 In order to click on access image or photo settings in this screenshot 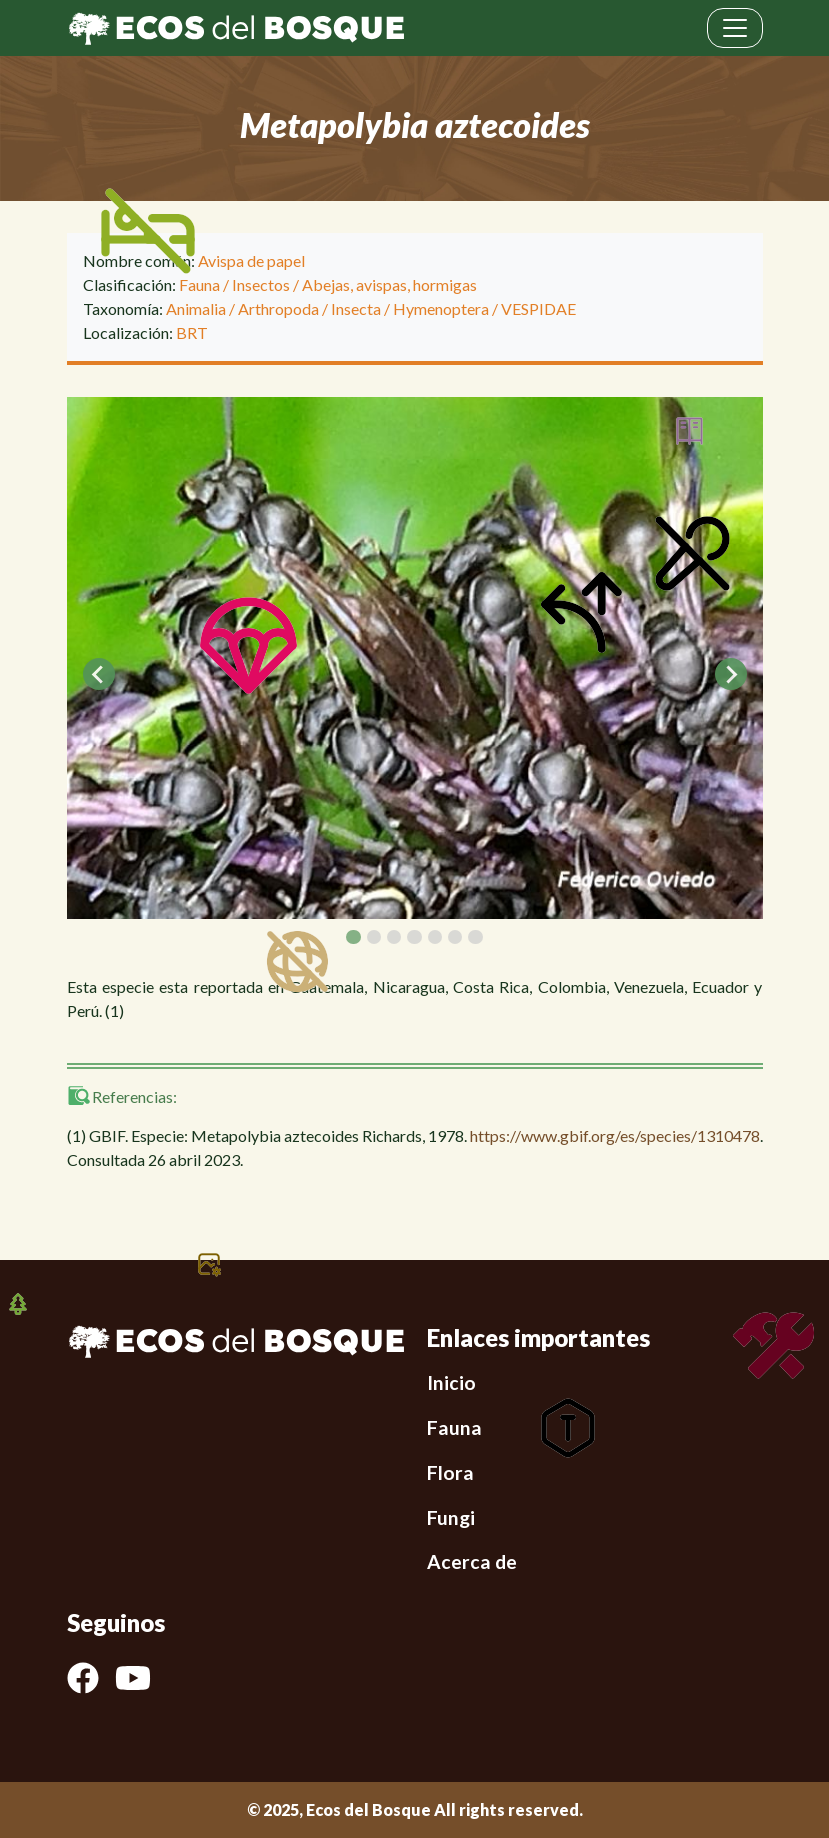, I will do `click(209, 1264)`.